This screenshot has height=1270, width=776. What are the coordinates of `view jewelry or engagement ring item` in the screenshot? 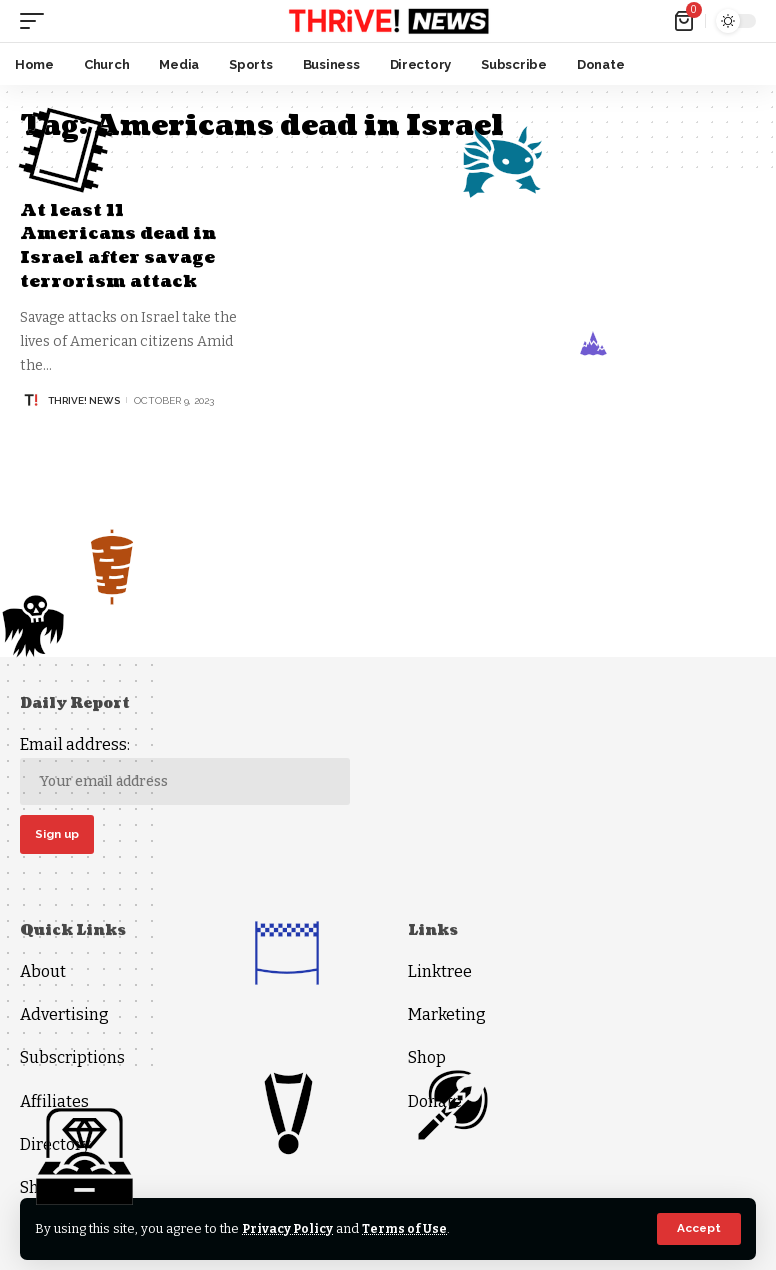 It's located at (84, 1156).